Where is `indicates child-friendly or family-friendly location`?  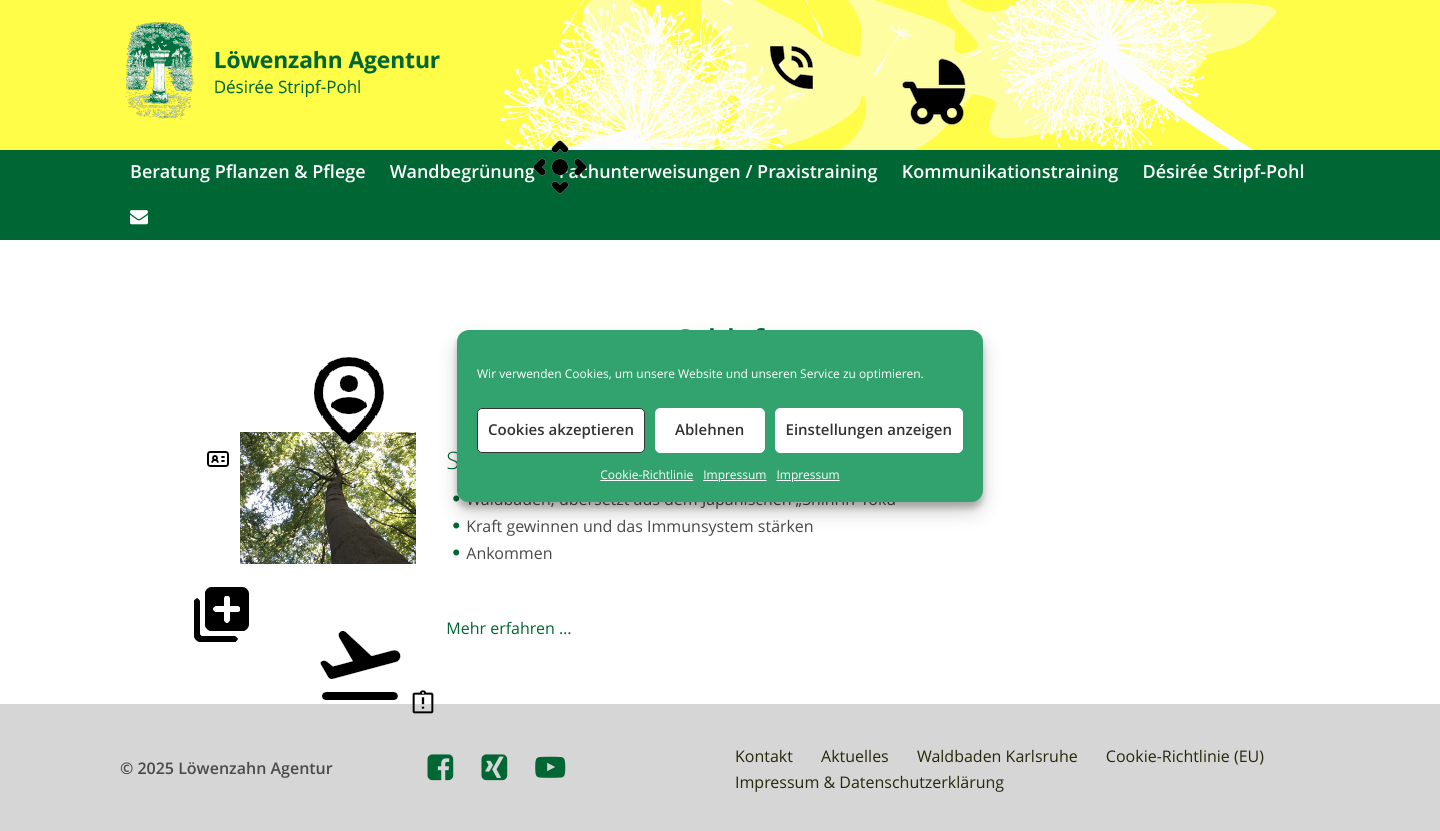
indicates child-friendly or family-friendly location is located at coordinates (935, 91).